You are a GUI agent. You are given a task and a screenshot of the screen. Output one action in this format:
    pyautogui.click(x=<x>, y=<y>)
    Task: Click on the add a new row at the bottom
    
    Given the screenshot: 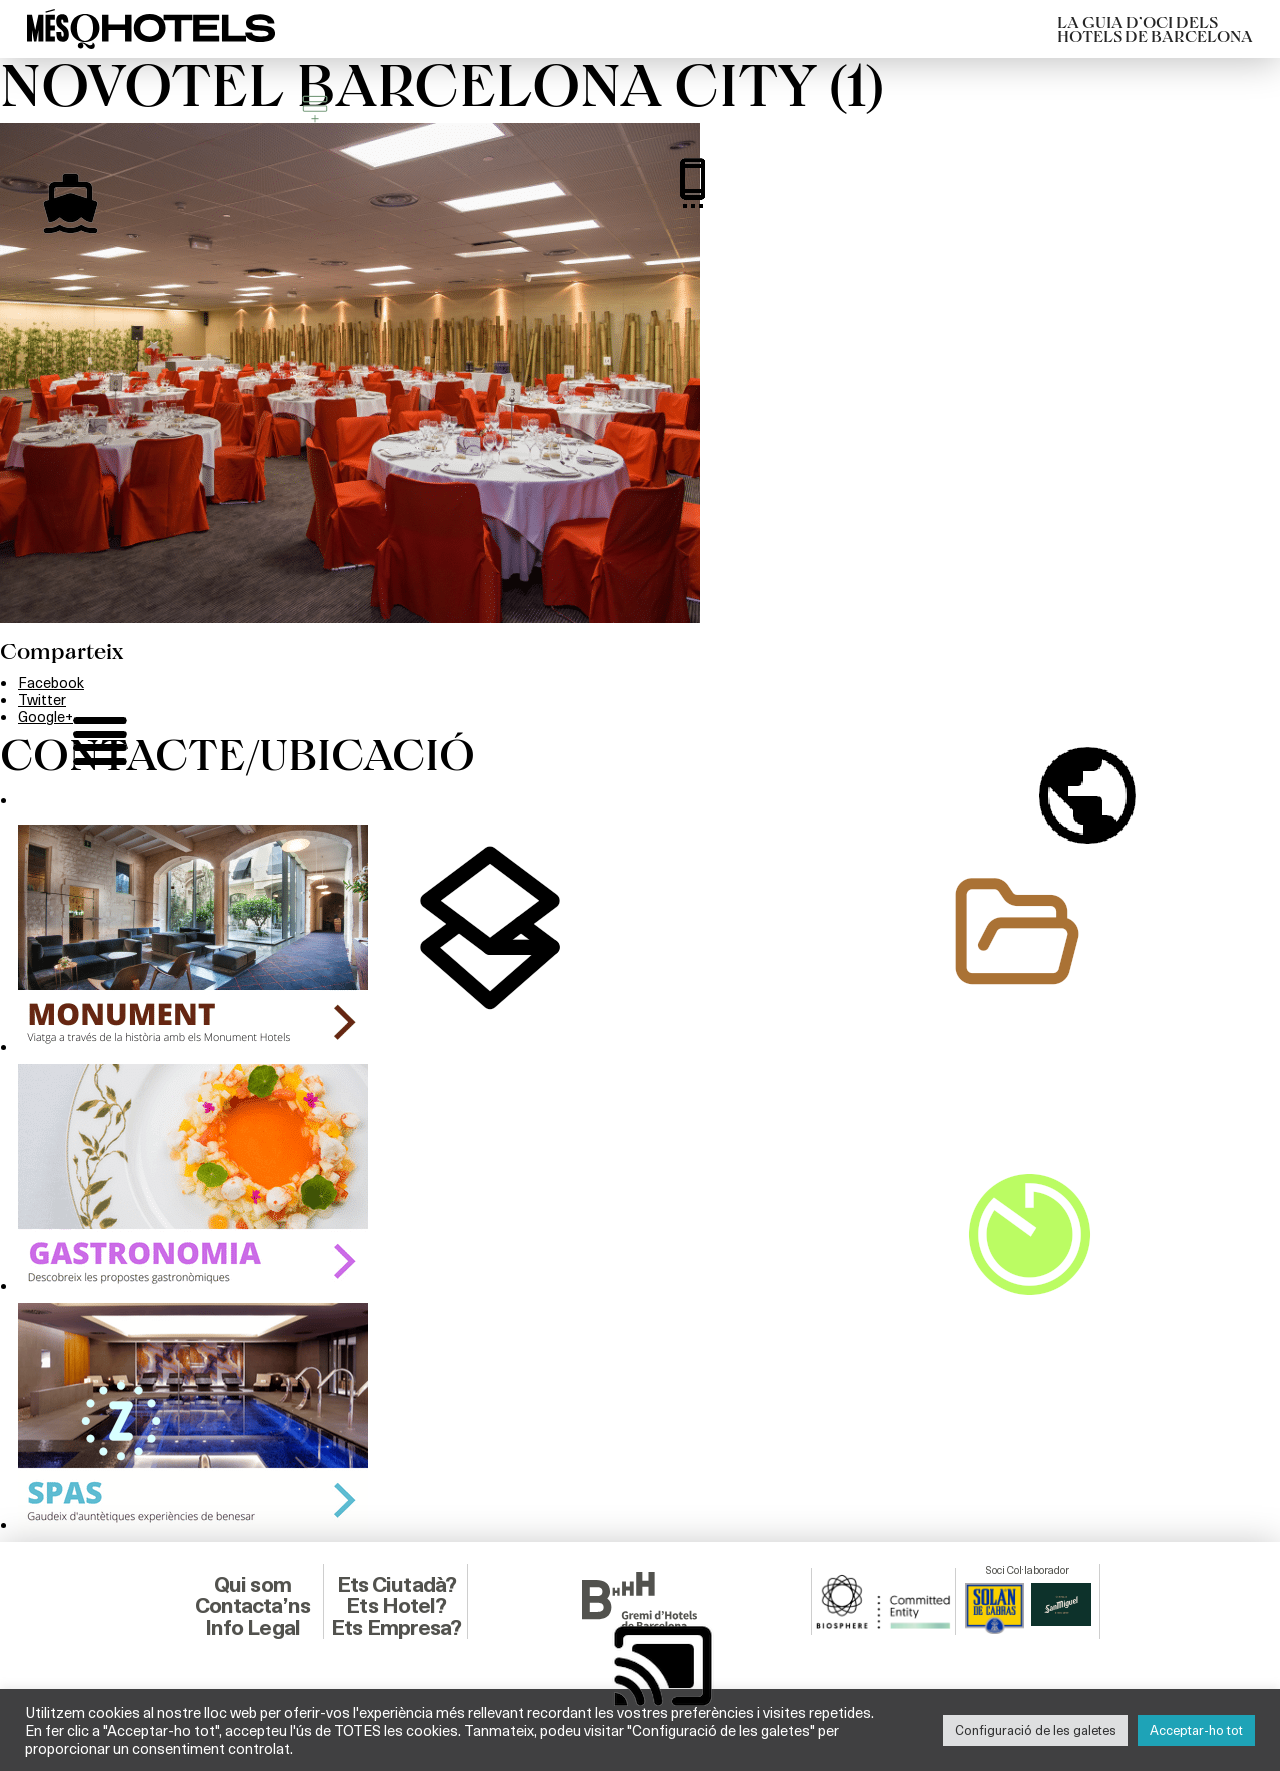 What is the action you would take?
    pyautogui.click(x=315, y=107)
    